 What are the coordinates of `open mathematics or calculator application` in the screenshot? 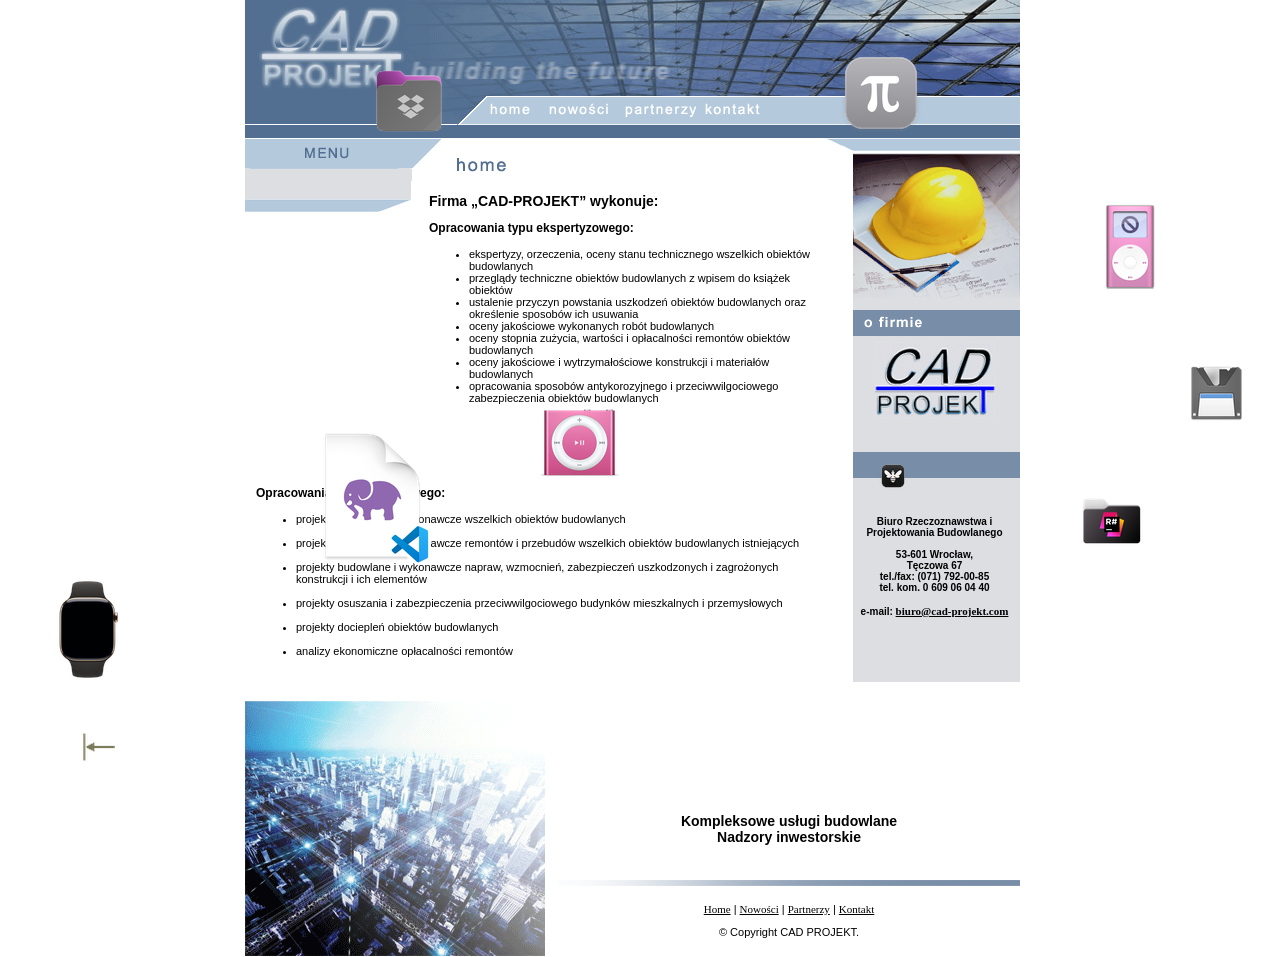 It's located at (881, 93).